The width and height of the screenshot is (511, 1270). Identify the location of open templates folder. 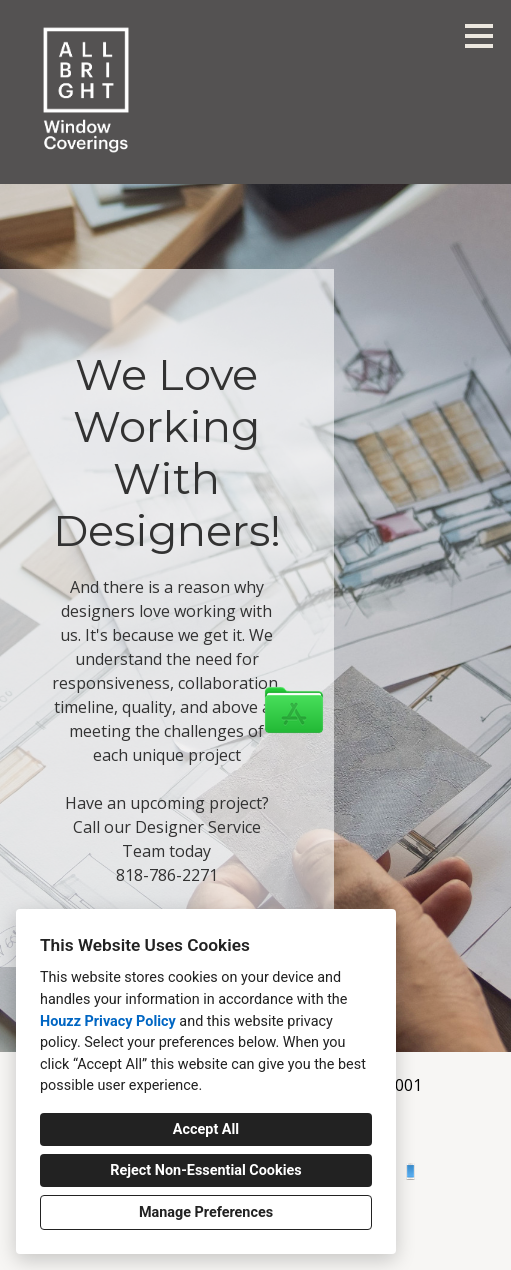
(294, 710).